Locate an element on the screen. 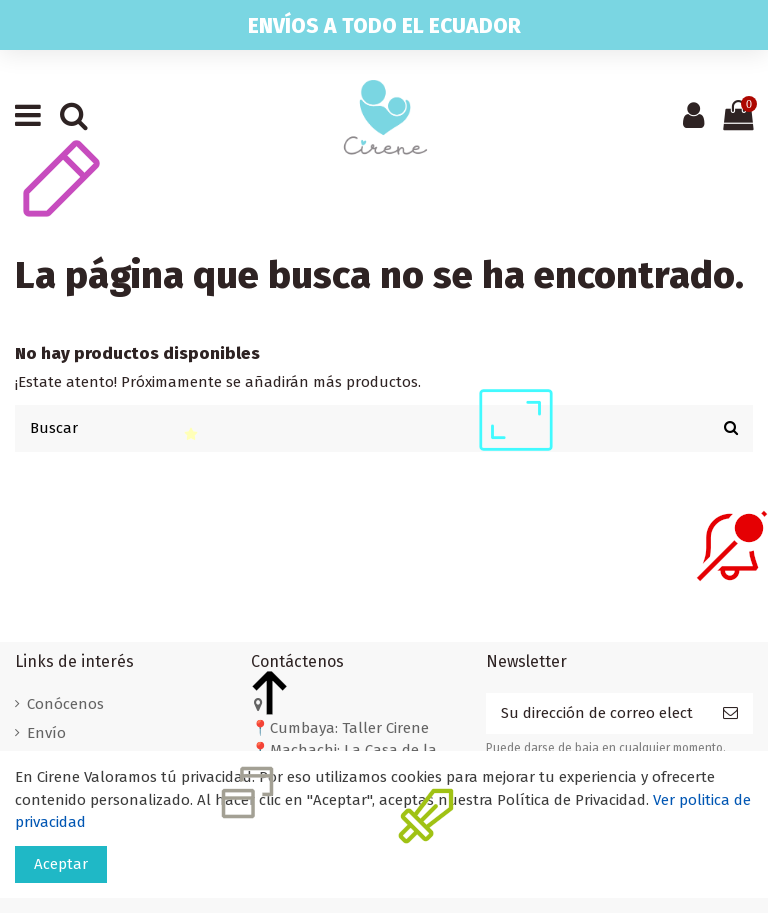 This screenshot has width=768, height=913. notifications are muted but unread alerts exist is located at coordinates (730, 547).